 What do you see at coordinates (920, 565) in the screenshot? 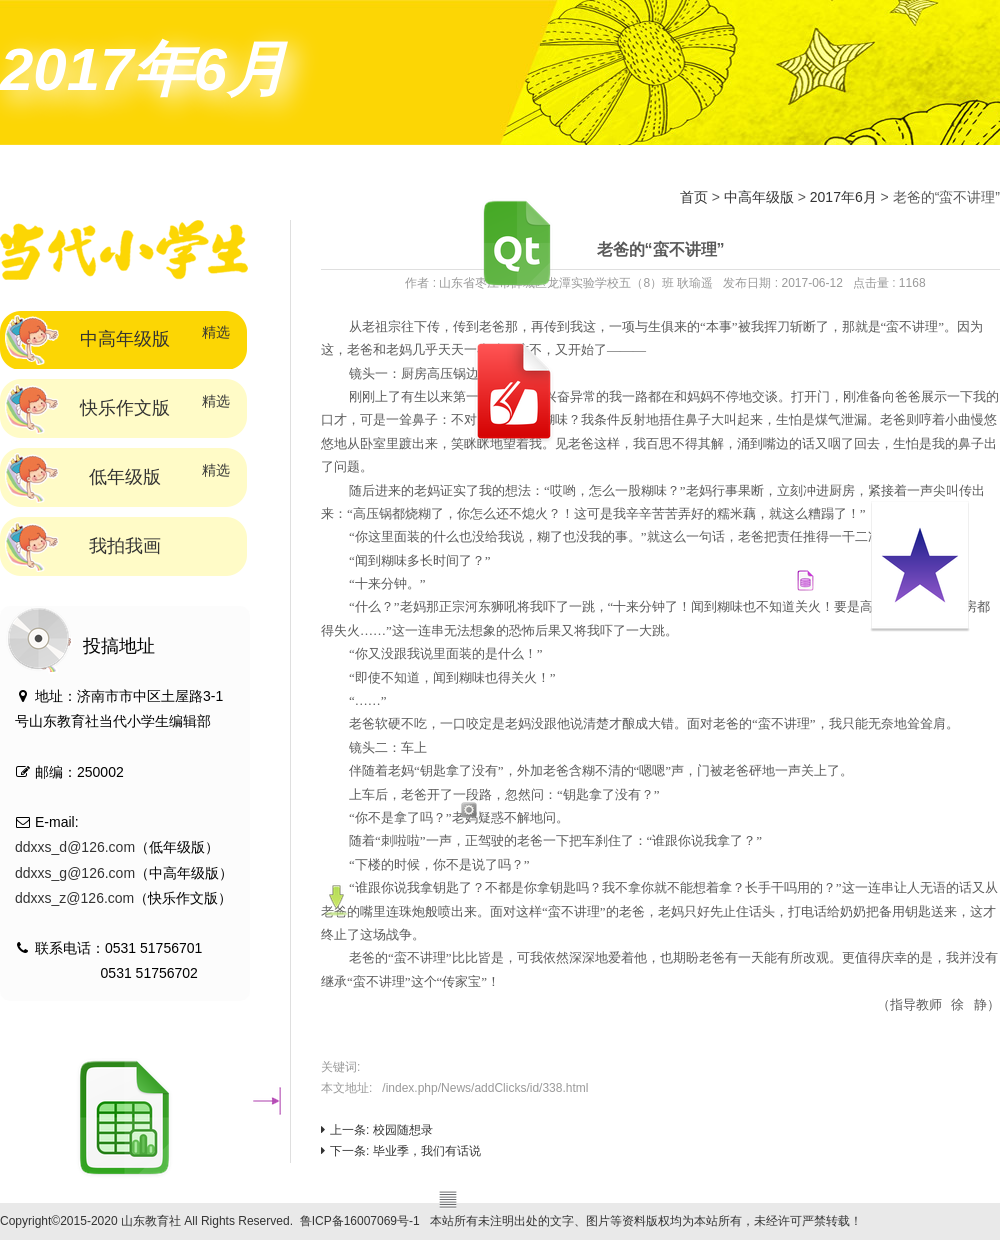
I see `mark a media clip as a favorite` at bounding box center [920, 565].